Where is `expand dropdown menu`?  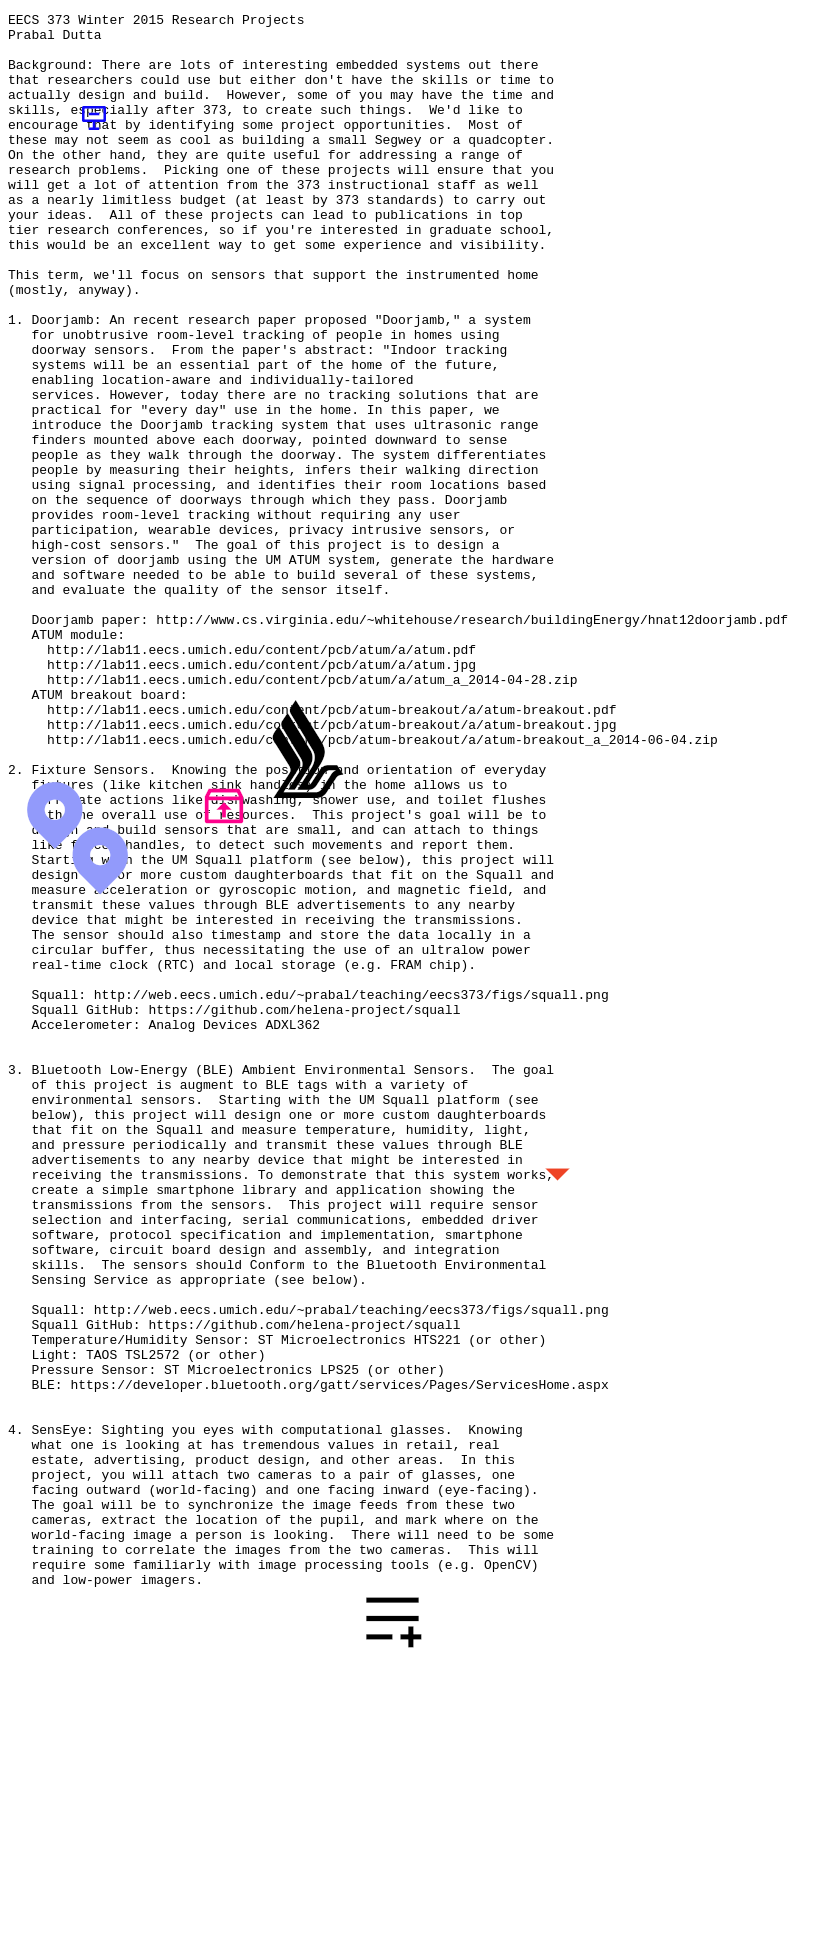 expand dropdown menu is located at coordinates (557, 1172).